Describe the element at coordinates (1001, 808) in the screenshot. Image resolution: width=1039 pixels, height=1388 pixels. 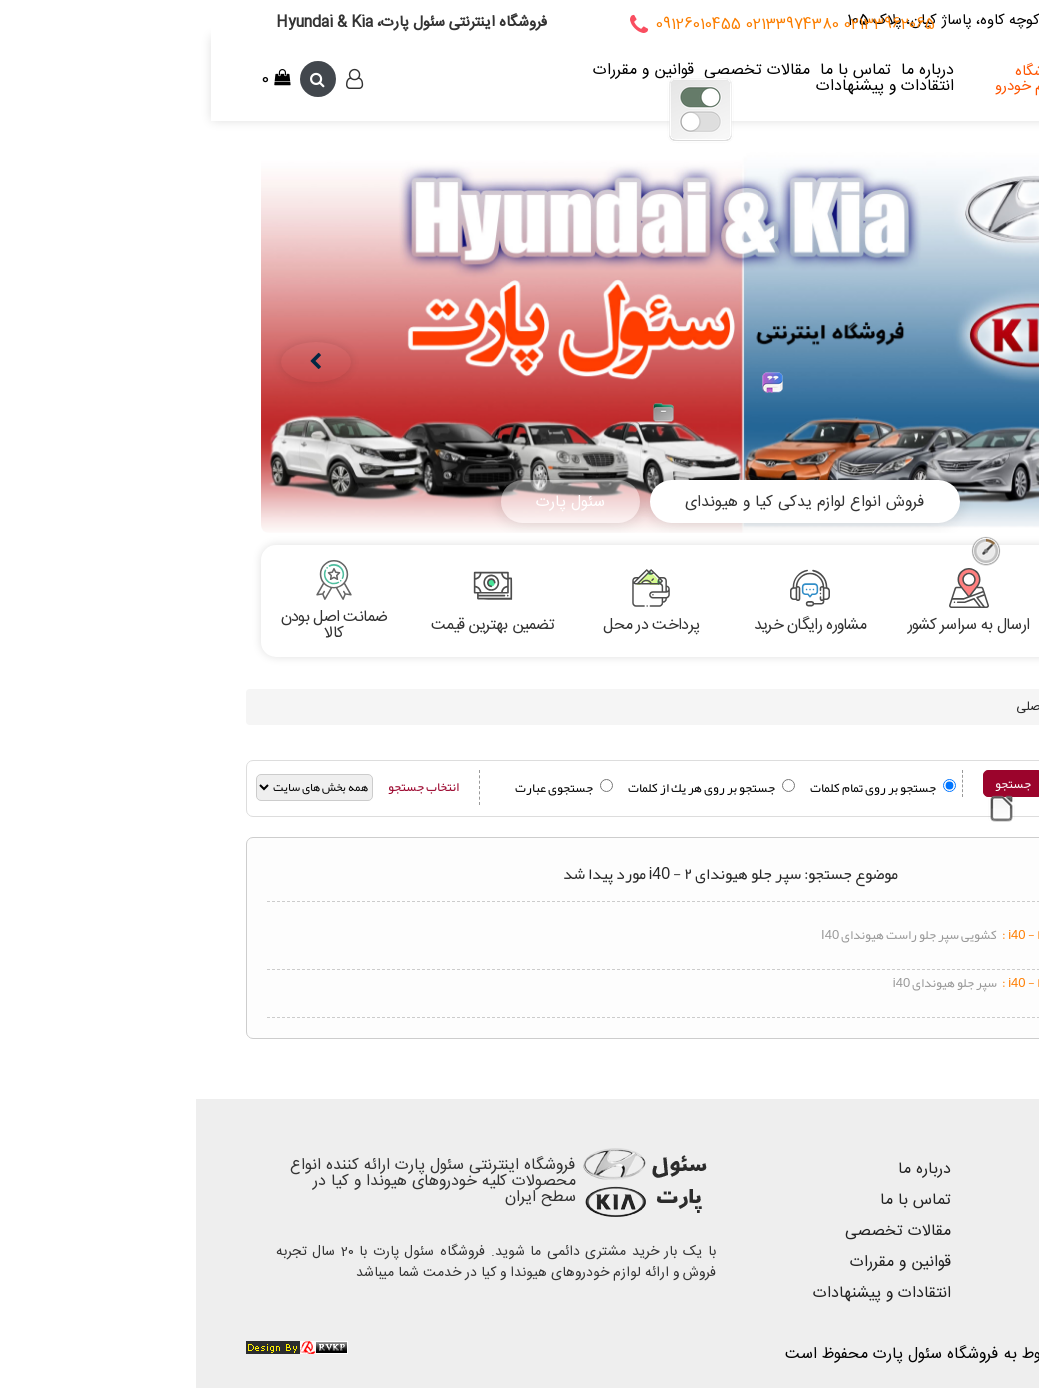
I see `open libreoffice start center` at that location.